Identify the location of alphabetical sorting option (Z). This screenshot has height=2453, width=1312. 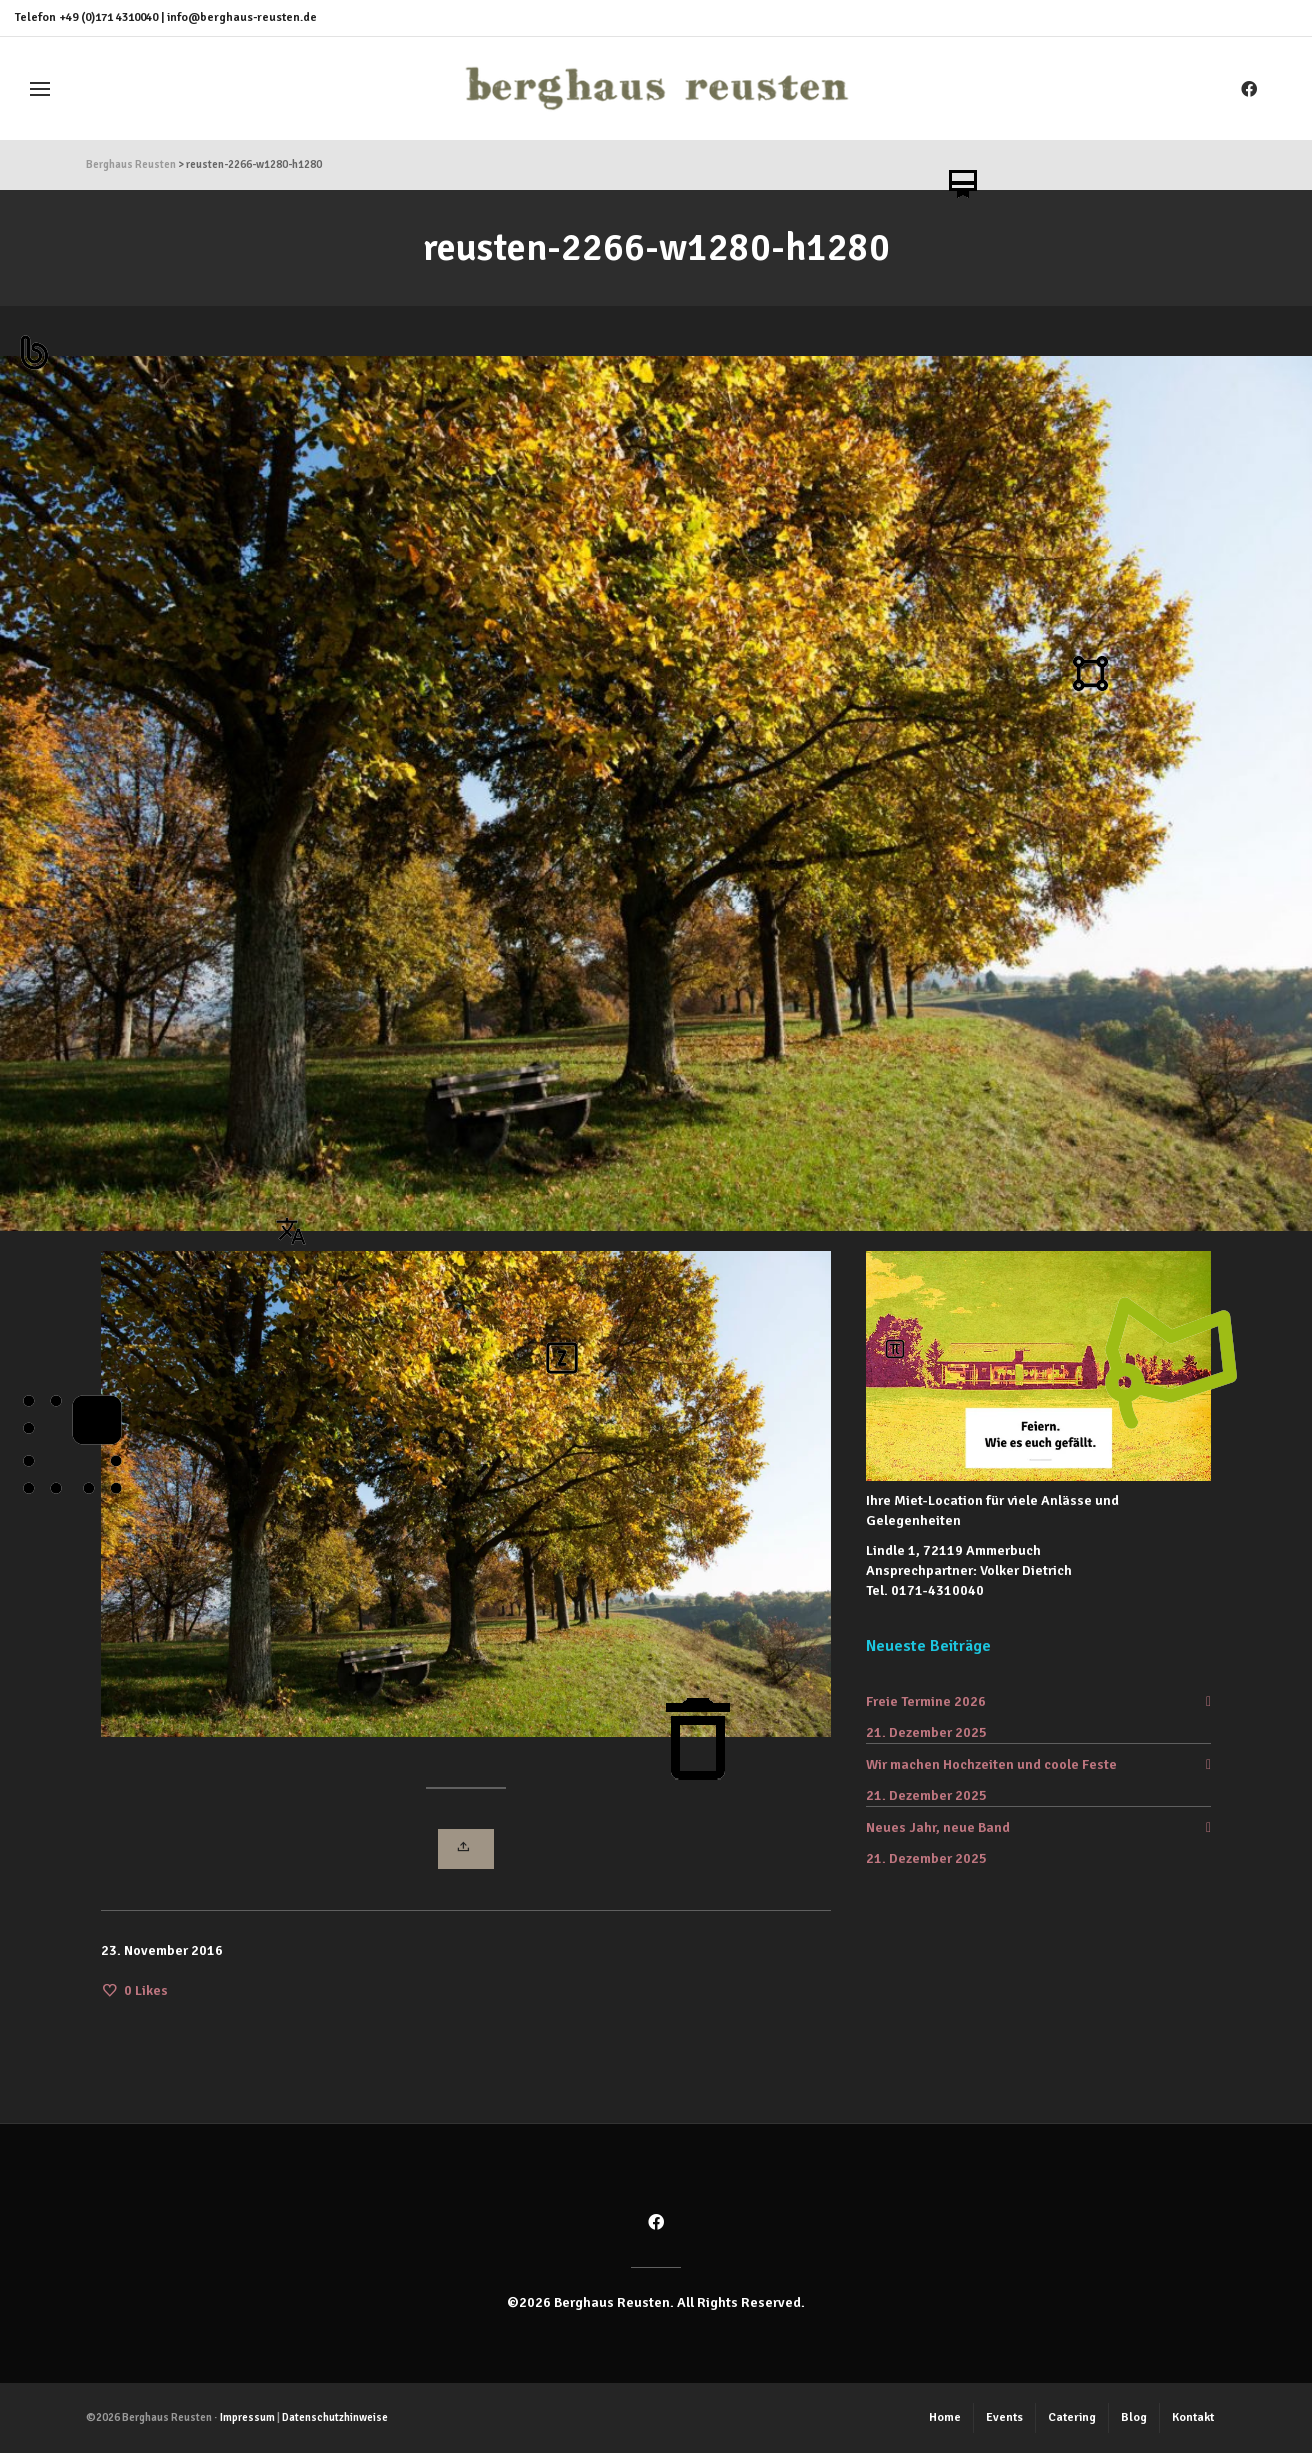
(562, 1358).